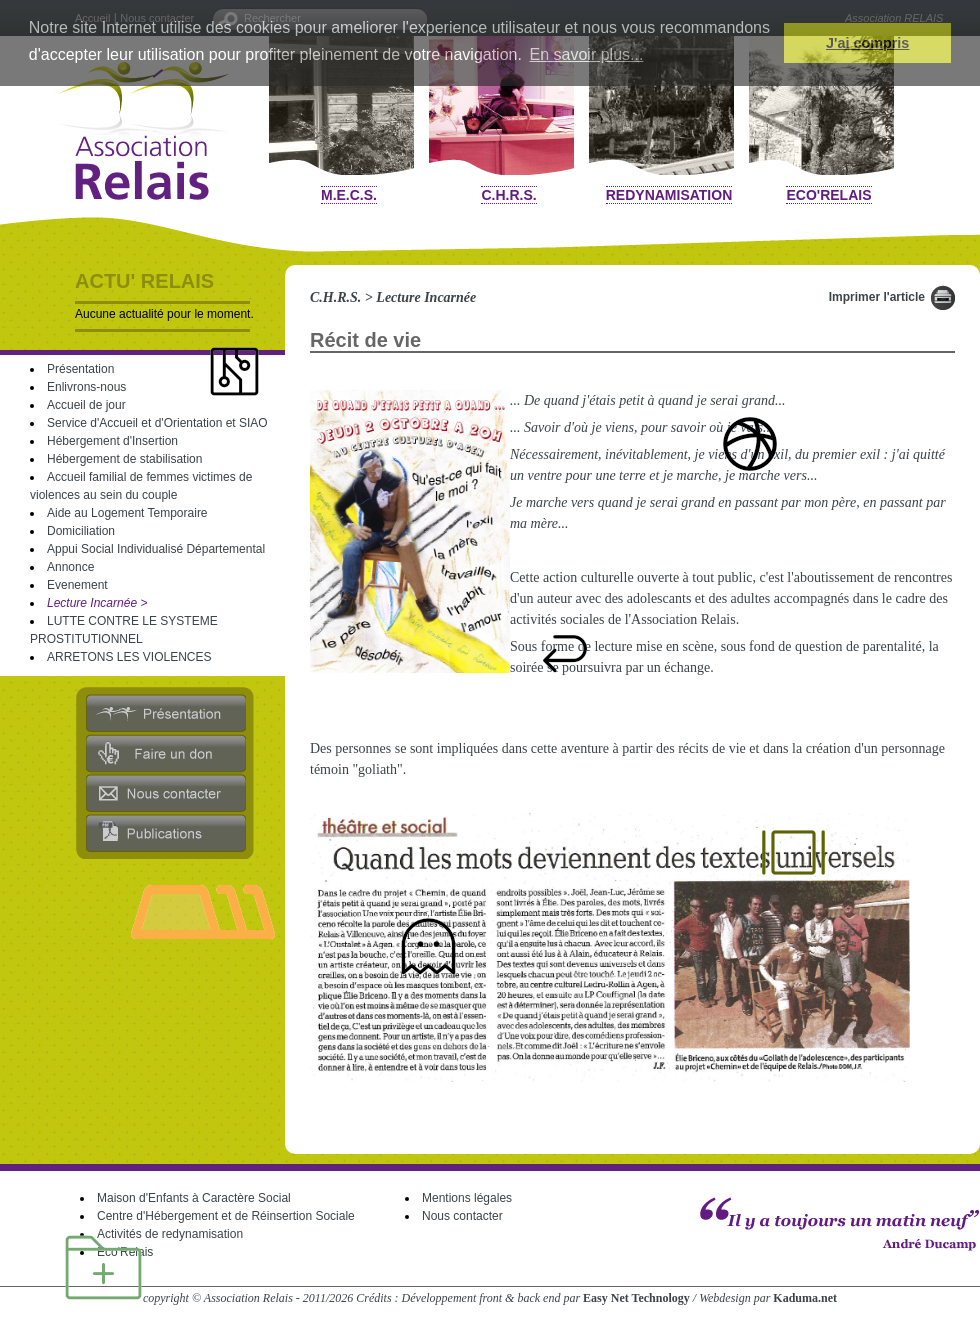  I want to click on toggle ghost mode or invisible status, so click(428, 947).